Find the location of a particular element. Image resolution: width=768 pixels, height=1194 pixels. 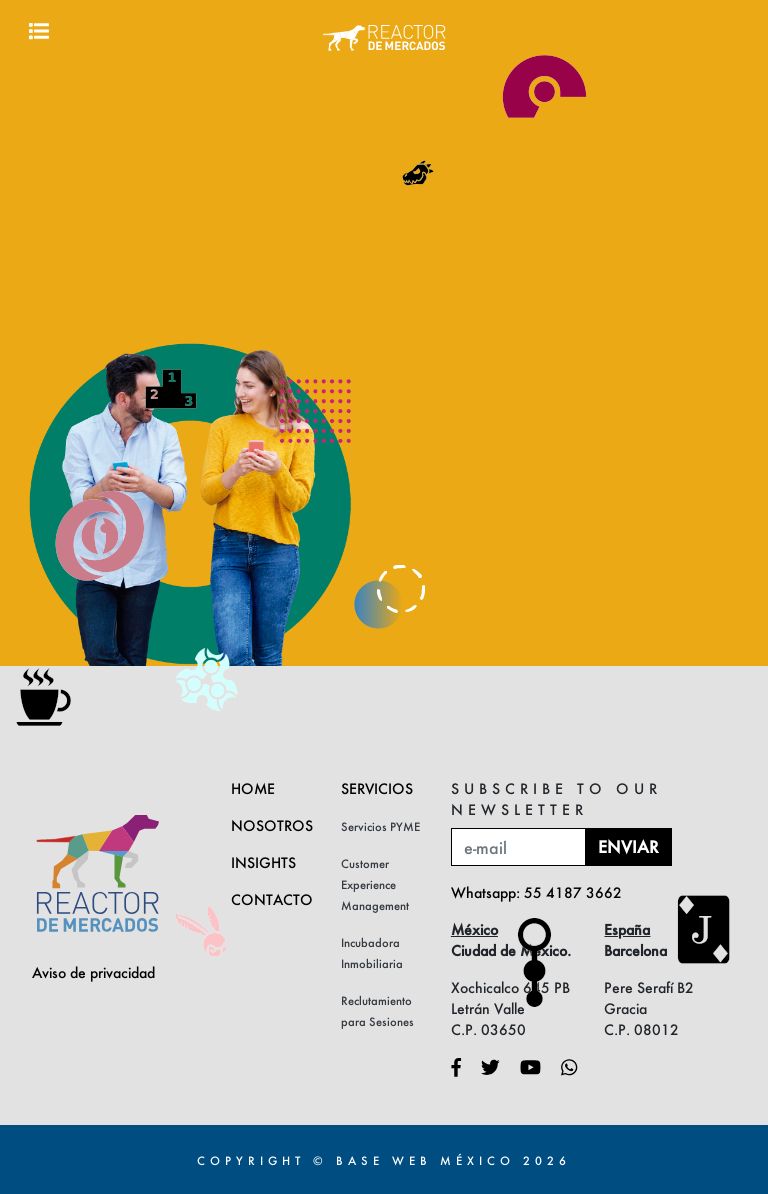

access player armor or equipment settings is located at coordinates (544, 86).